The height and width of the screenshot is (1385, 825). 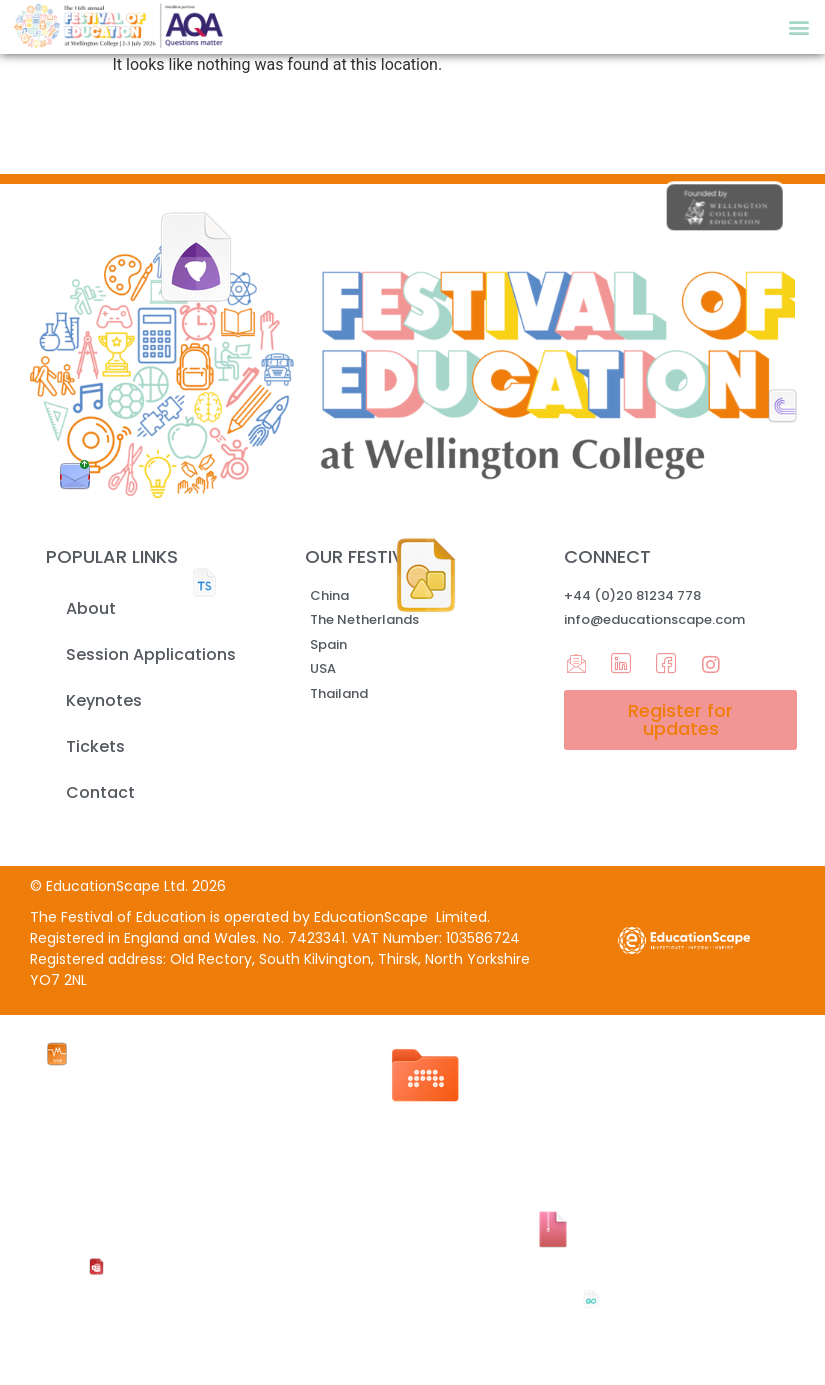 I want to click on message sent successfully, so click(x=75, y=476).